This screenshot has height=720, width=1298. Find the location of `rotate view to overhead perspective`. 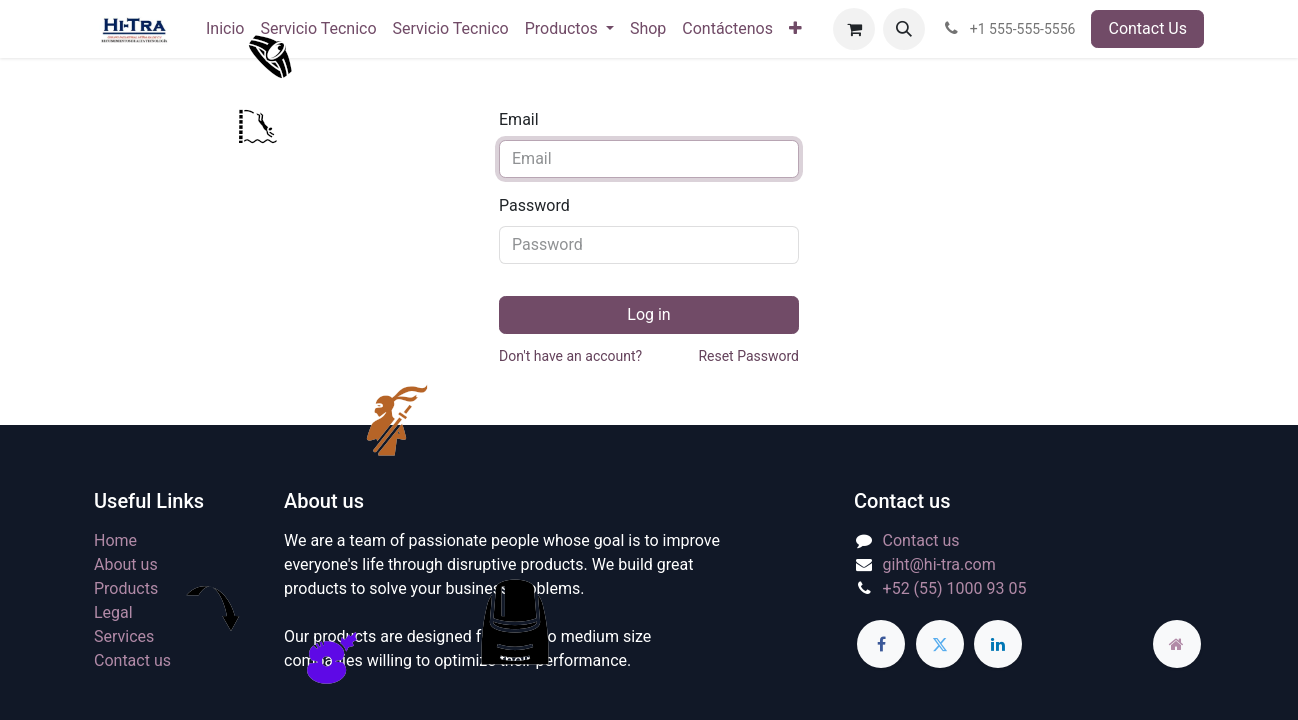

rotate view to overhead perspective is located at coordinates (212, 608).